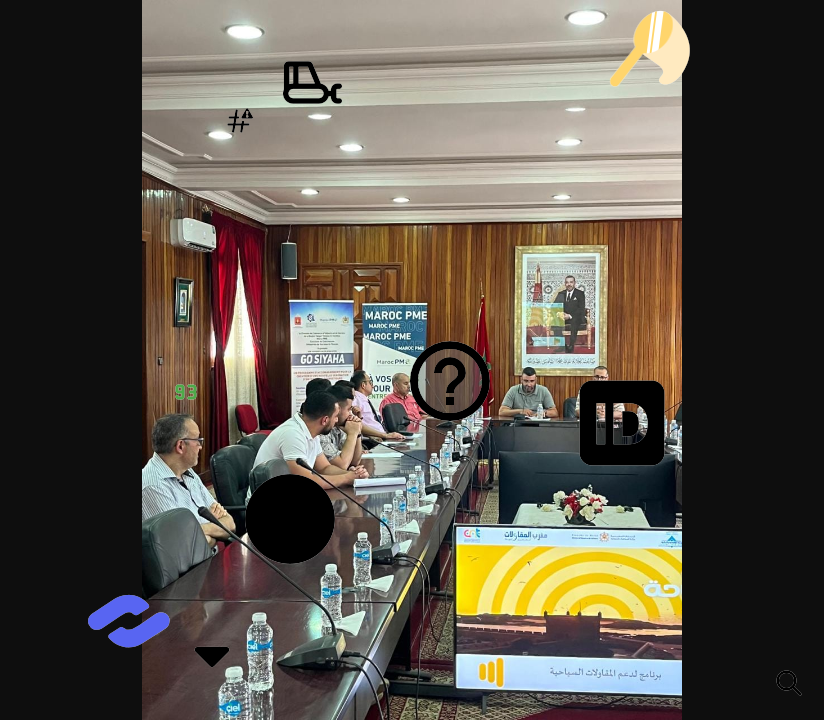 Image resolution: width=824 pixels, height=720 pixels. Describe the element at coordinates (650, 48) in the screenshot. I see `discord golden bug hunter badge indicating elite bug reporter status` at that location.